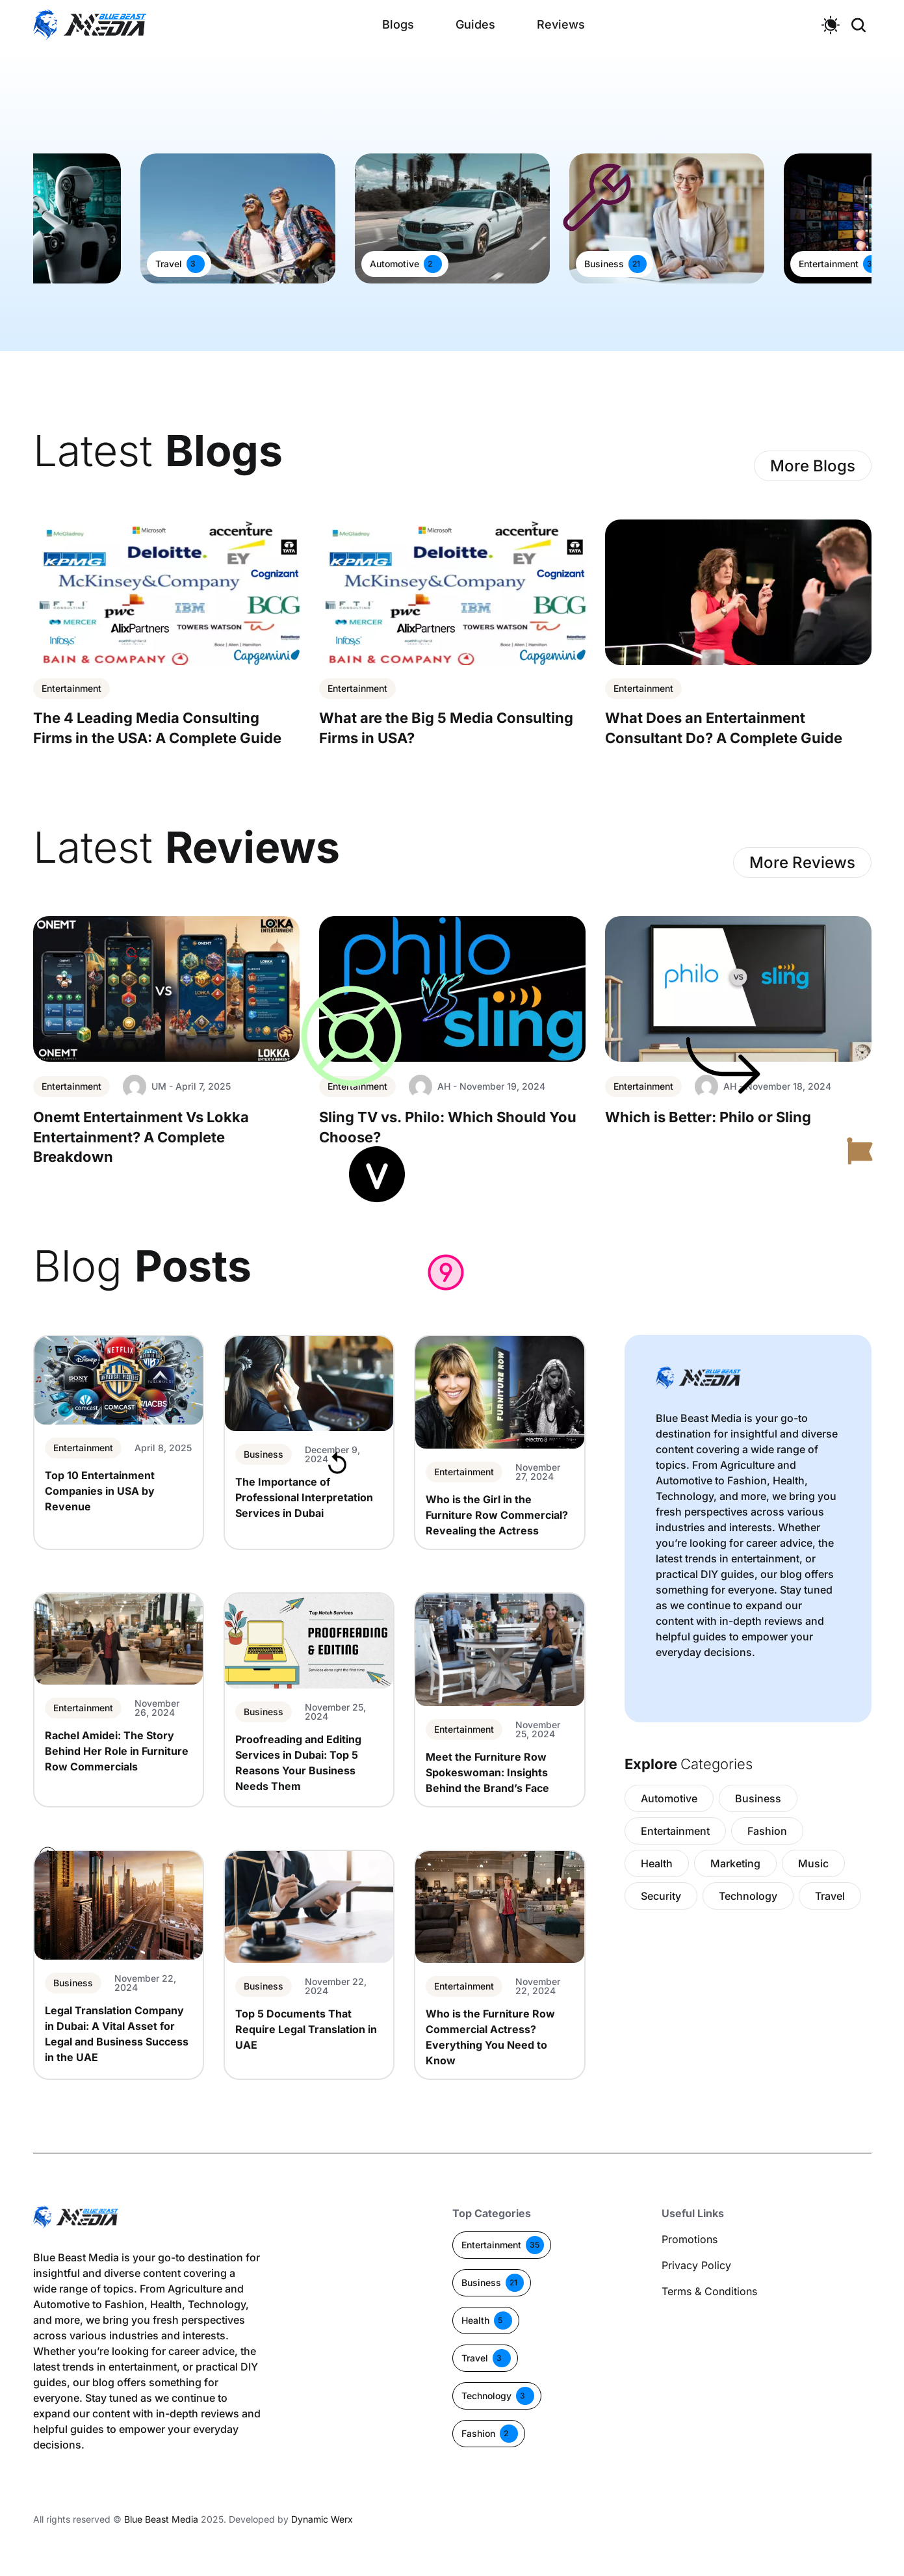 The image size is (904, 2576). What do you see at coordinates (860, 1151) in the screenshot?
I see `flag or mark an item for review` at bounding box center [860, 1151].